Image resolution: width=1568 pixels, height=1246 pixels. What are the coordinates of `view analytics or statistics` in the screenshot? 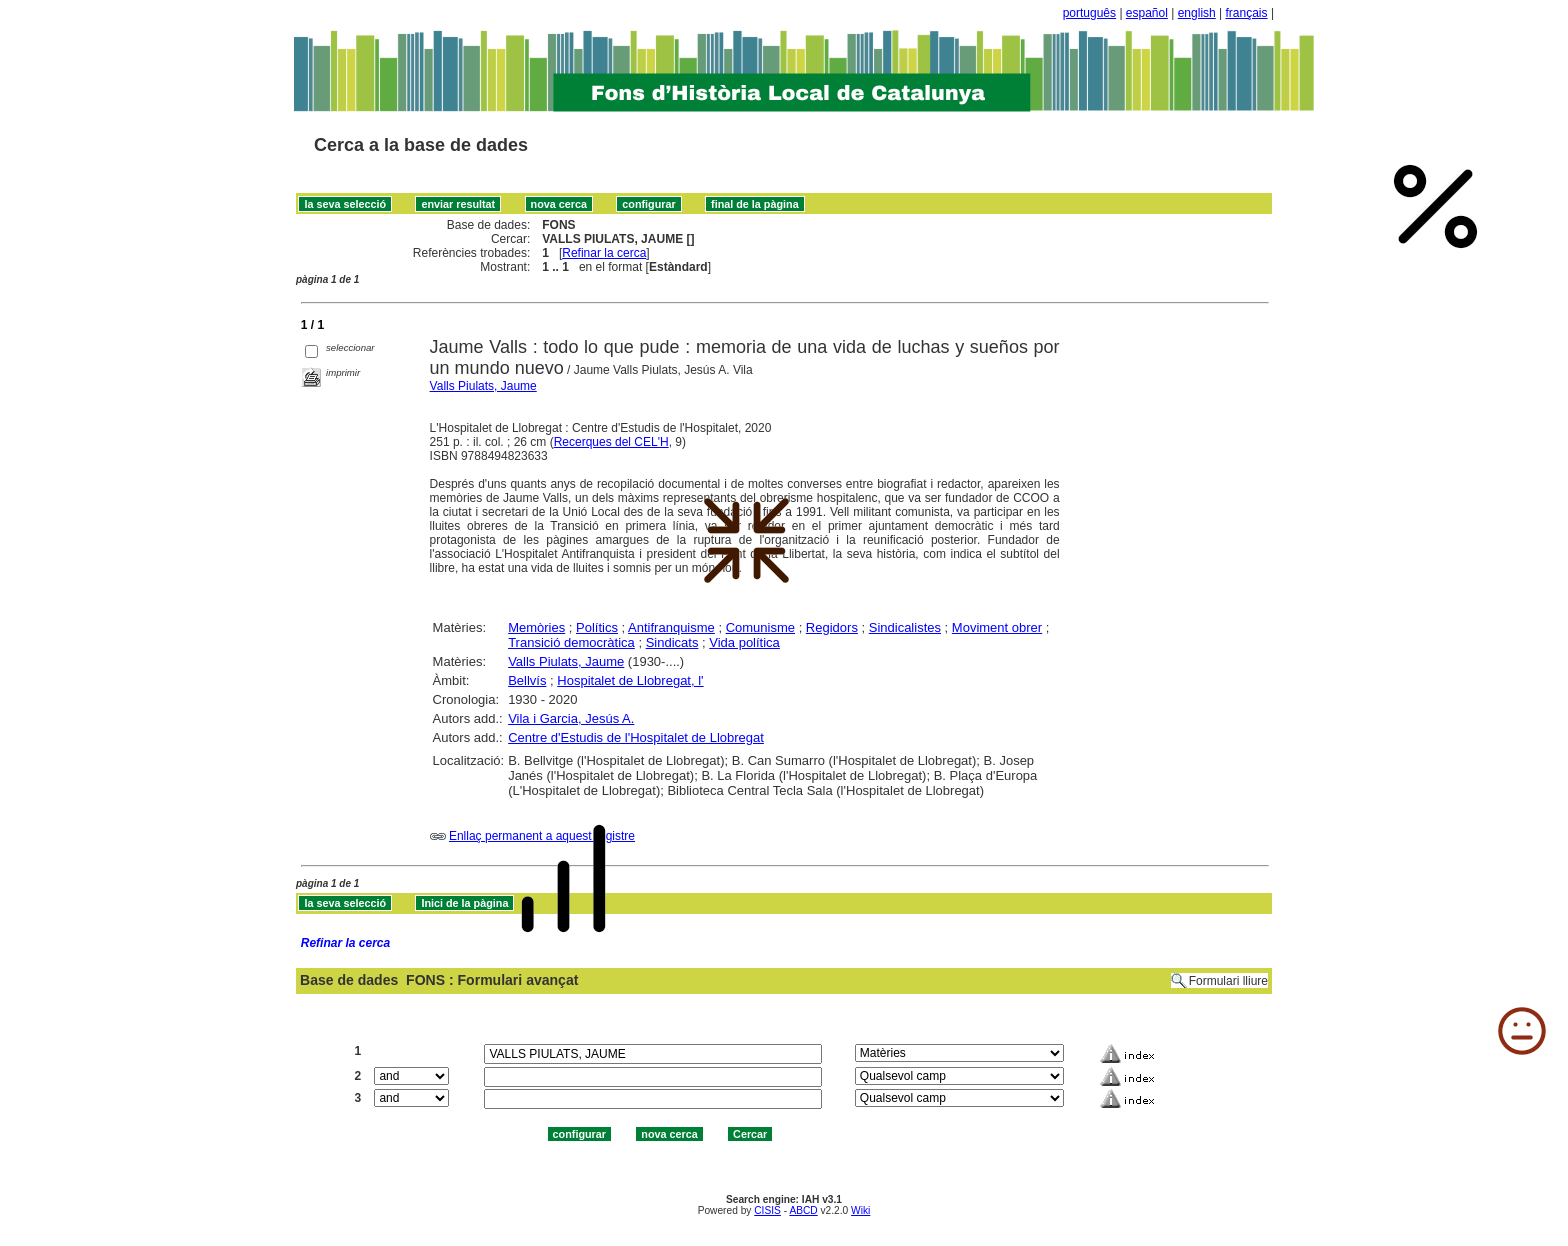 It's located at (563, 878).